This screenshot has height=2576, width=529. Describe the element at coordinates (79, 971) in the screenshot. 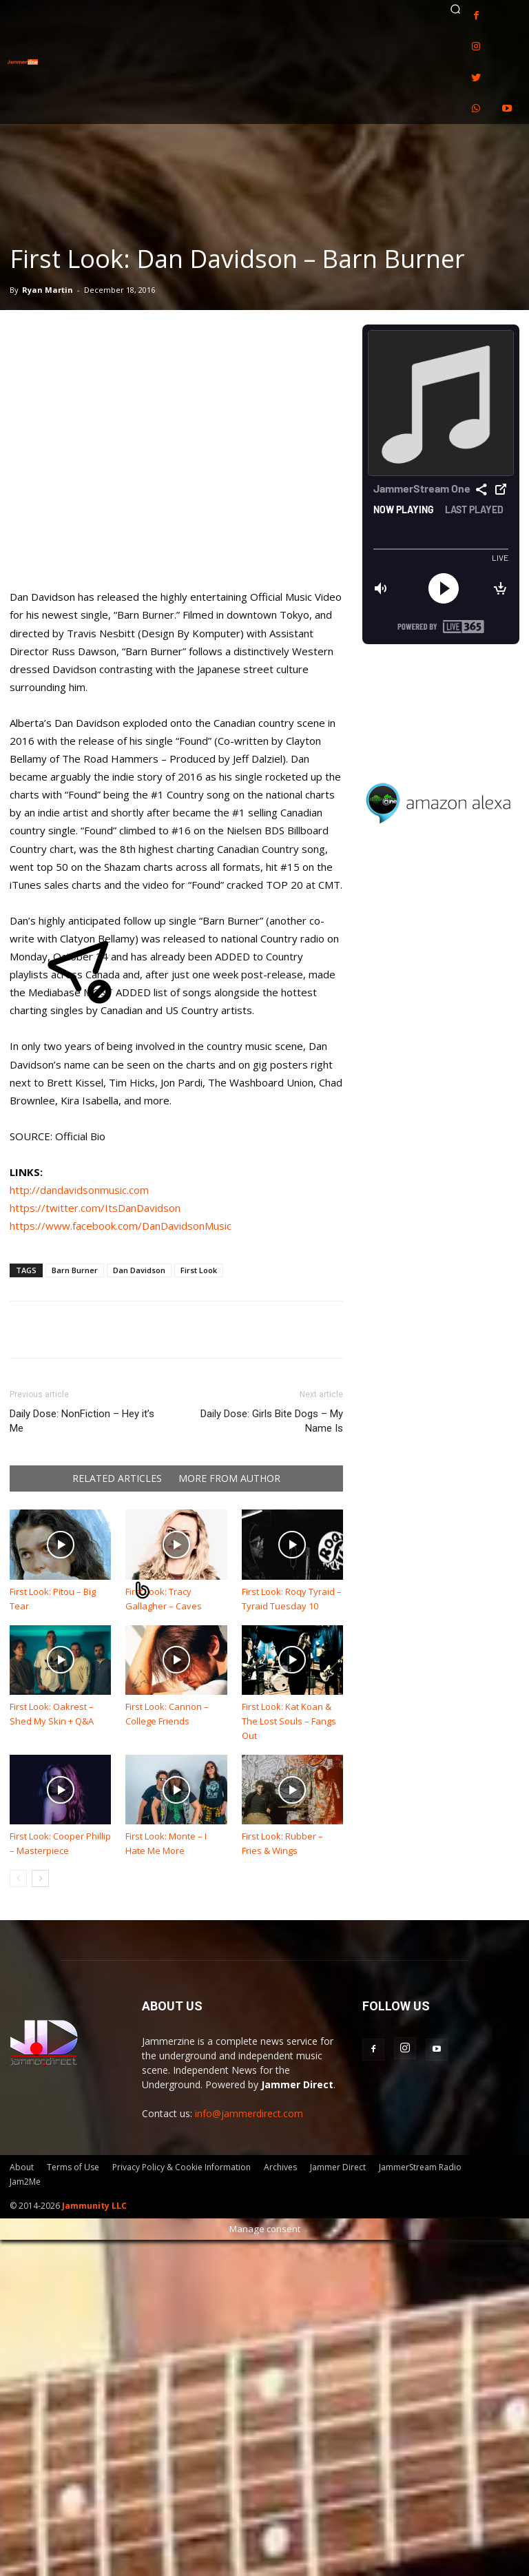

I see `disable location sharing` at that location.